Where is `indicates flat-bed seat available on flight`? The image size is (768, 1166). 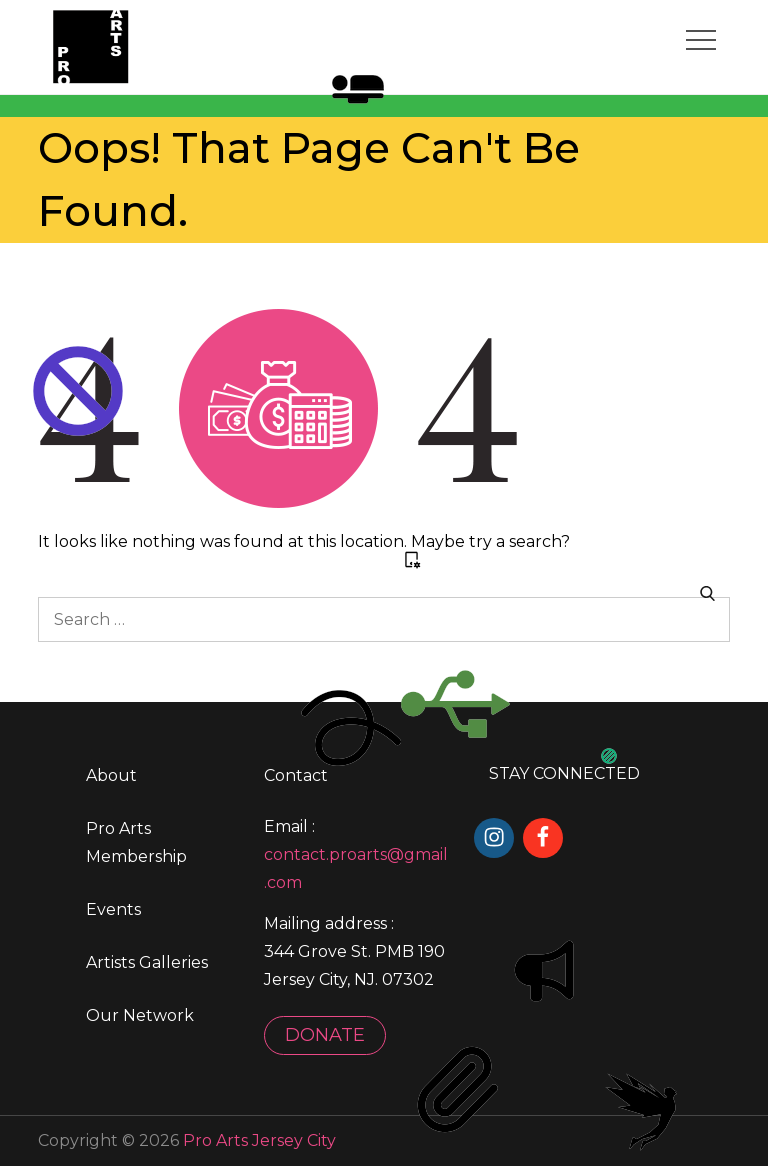 indicates flat-bed seat available on flight is located at coordinates (358, 88).